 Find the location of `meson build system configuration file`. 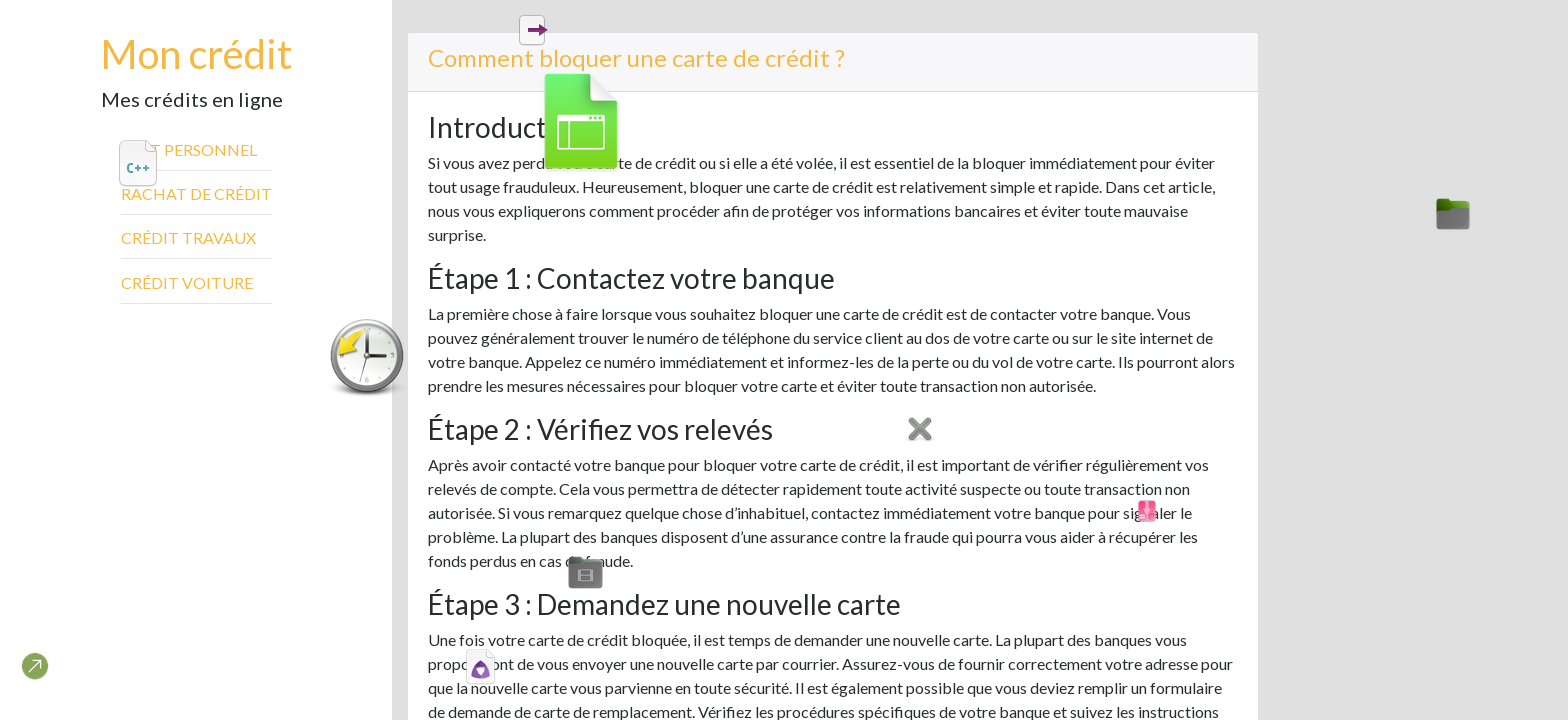

meson build system configuration file is located at coordinates (480, 666).